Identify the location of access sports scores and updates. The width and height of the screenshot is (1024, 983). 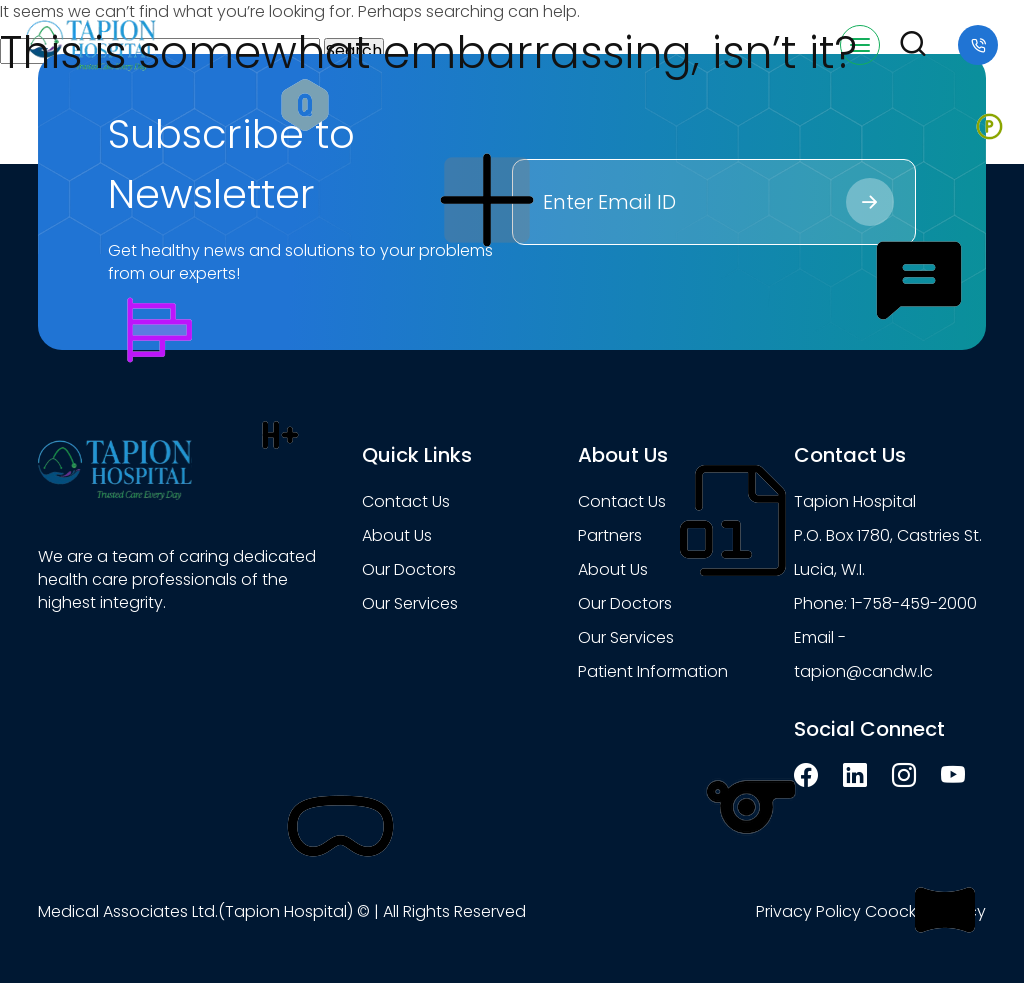
(751, 807).